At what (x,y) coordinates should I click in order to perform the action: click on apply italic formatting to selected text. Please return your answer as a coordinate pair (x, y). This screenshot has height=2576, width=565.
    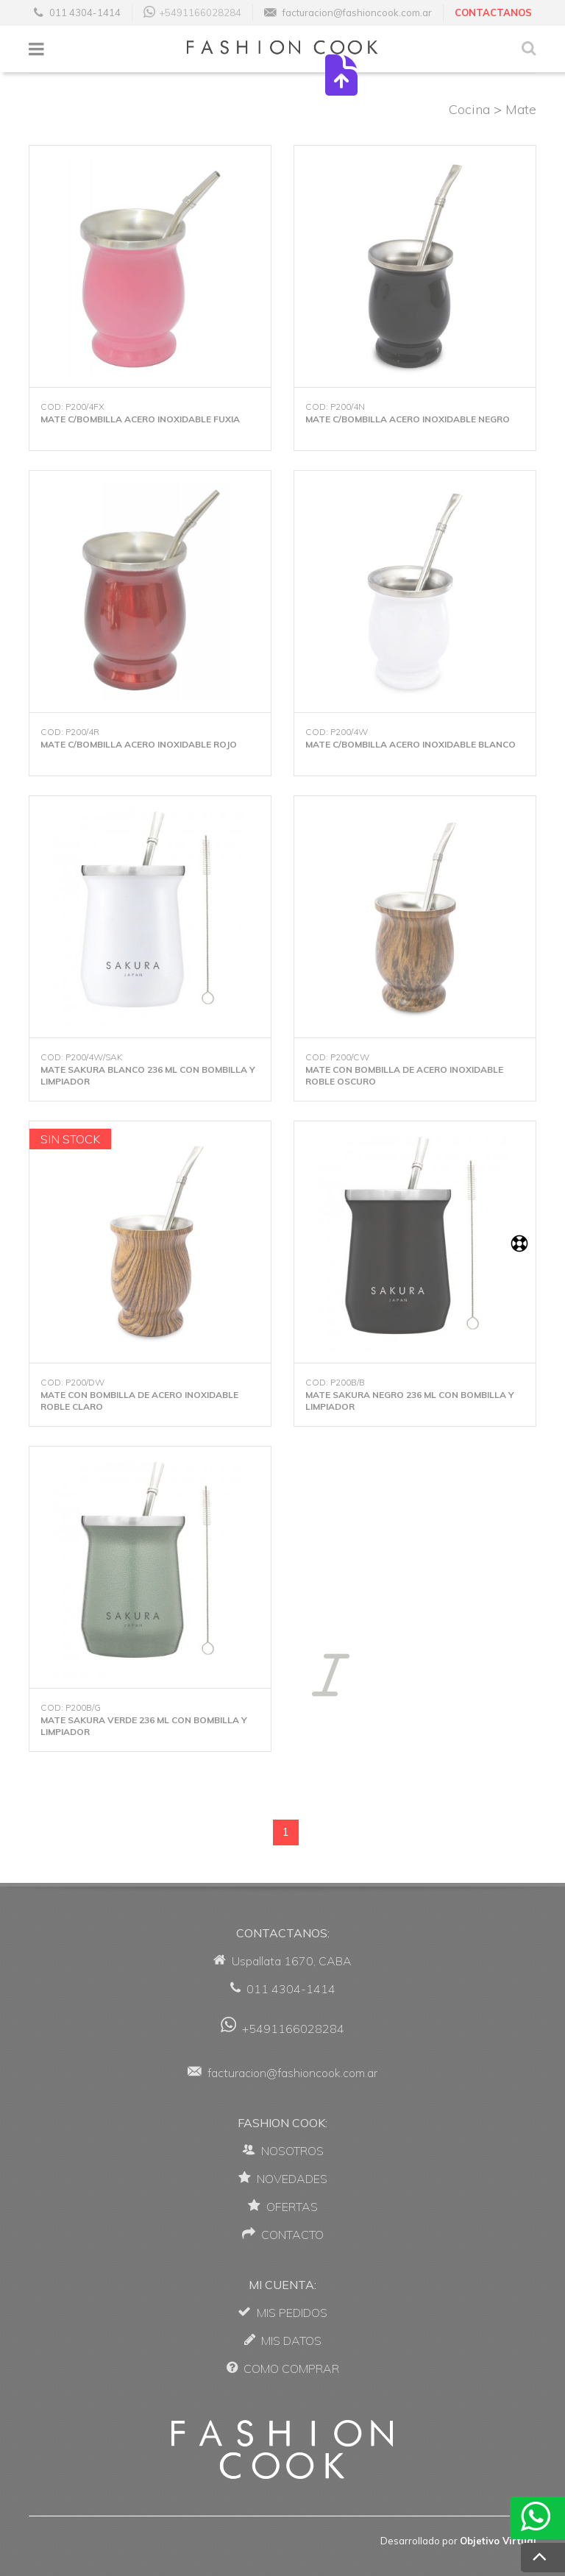
    Looking at the image, I should click on (330, 1675).